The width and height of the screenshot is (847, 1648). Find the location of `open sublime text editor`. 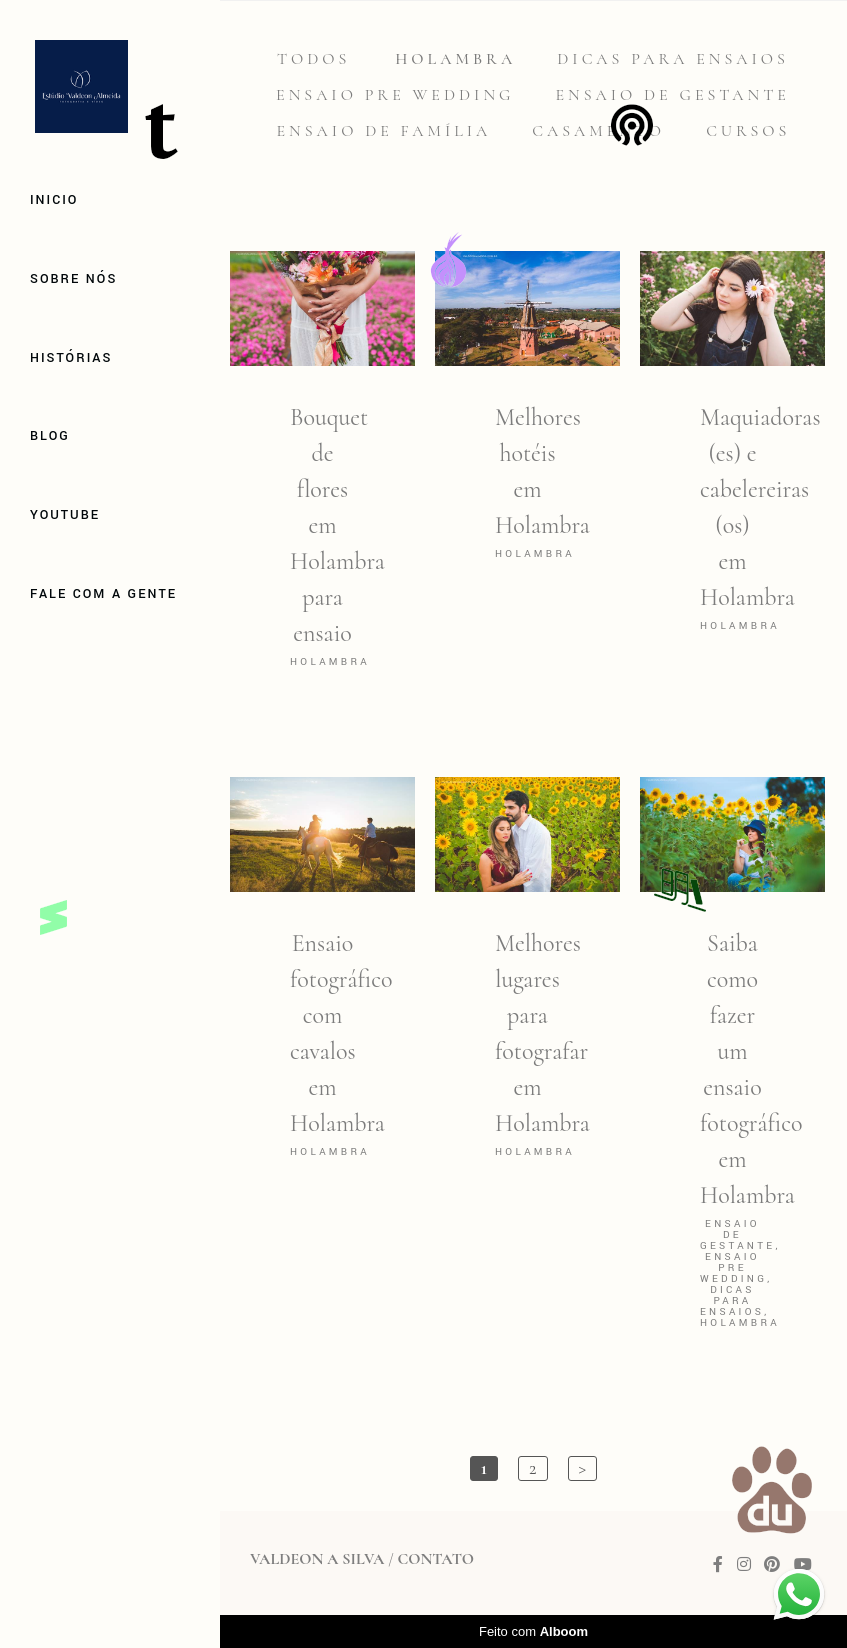

open sublime text editor is located at coordinates (53, 917).